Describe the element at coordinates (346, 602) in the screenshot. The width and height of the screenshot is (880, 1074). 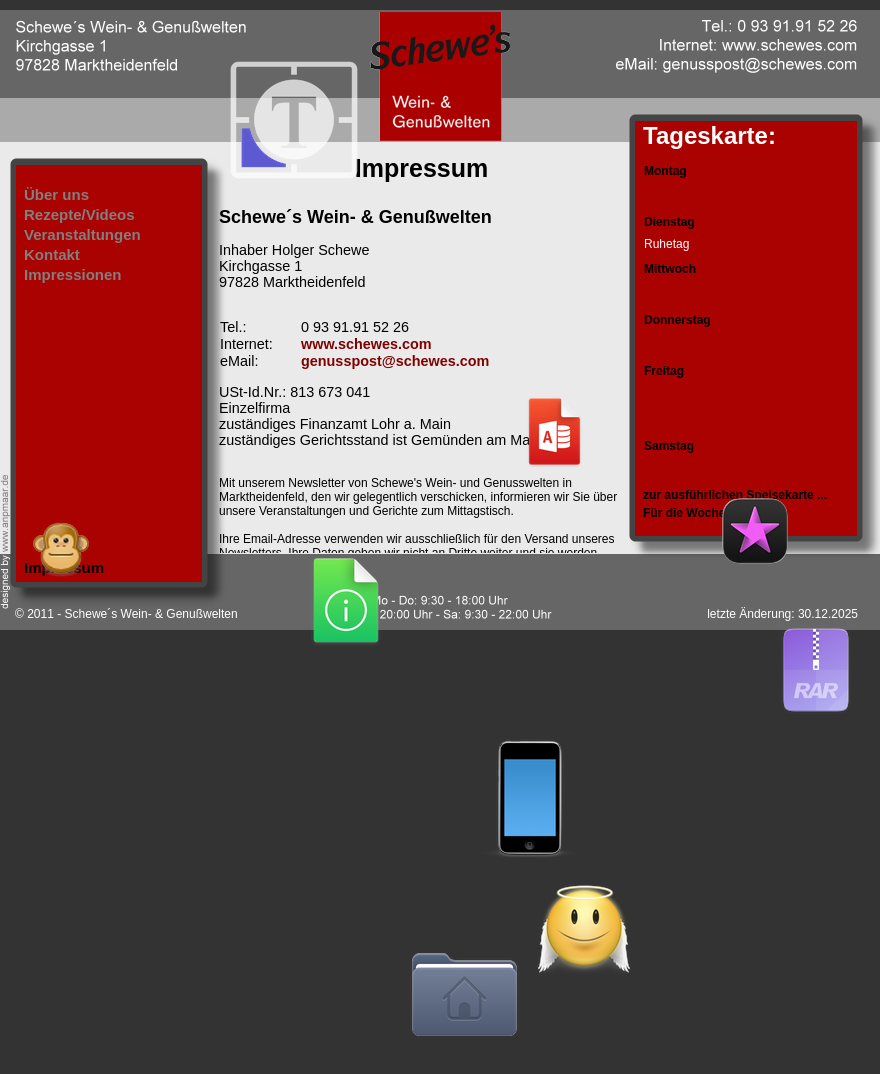
I see `a compiled html help file (.chm)` at that location.